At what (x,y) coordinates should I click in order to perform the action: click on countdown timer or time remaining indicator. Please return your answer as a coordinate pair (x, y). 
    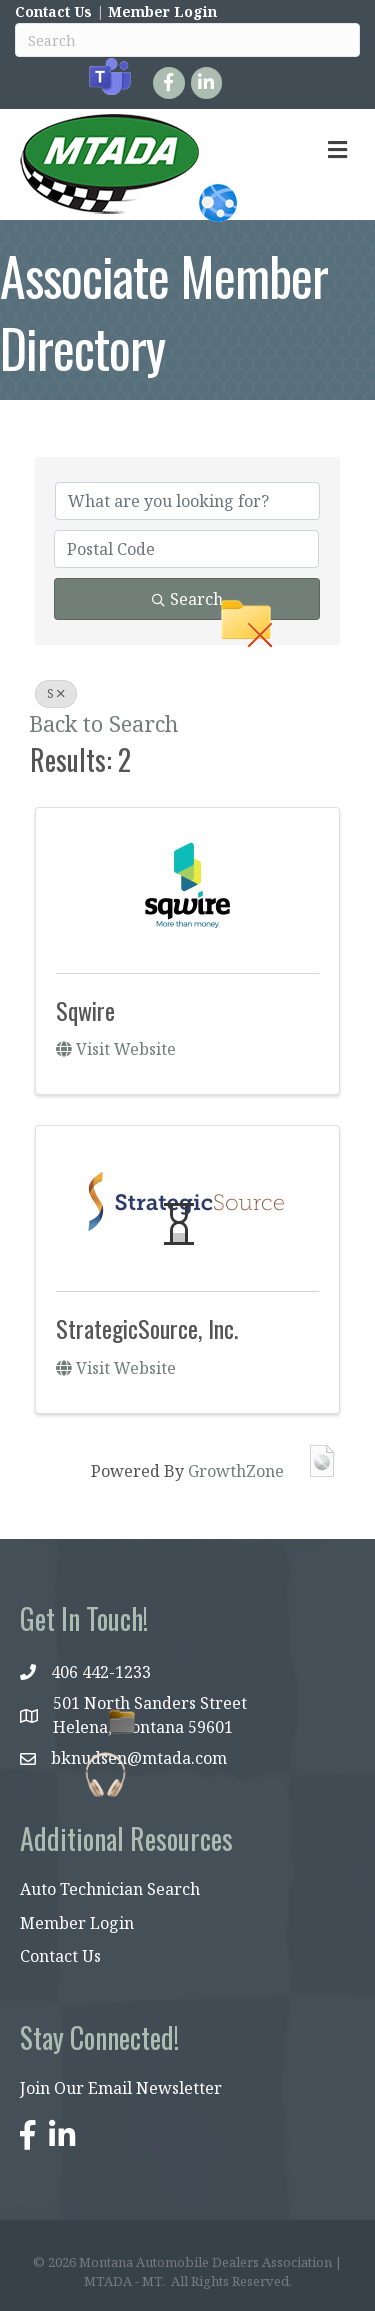
    Looking at the image, I should click on (179, 1224).